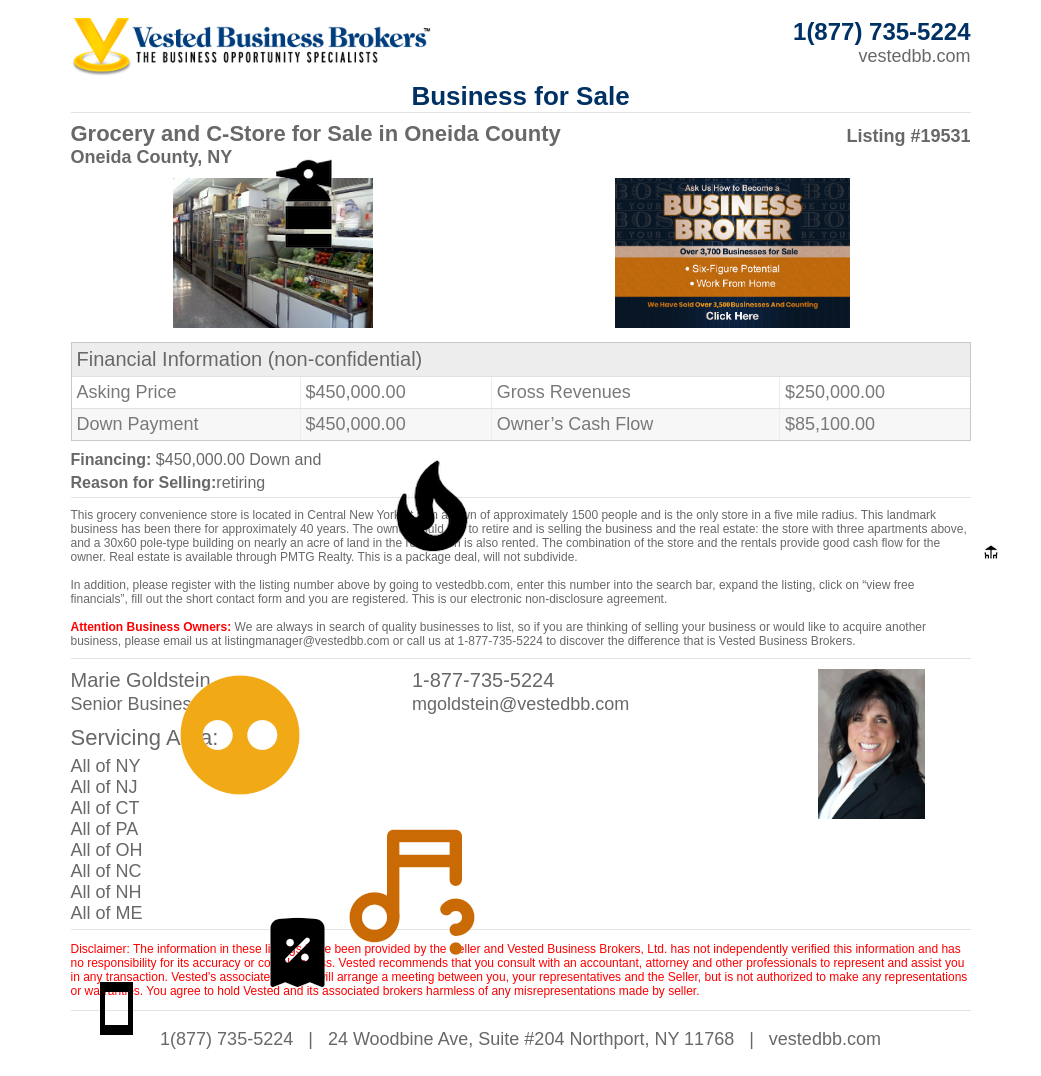 The height and width of the screenshot is (1076, 1041). What do you see at coordinates (240, 735) in the screenshot?
I see `open Flickr app` at bounding box center [240, 735].